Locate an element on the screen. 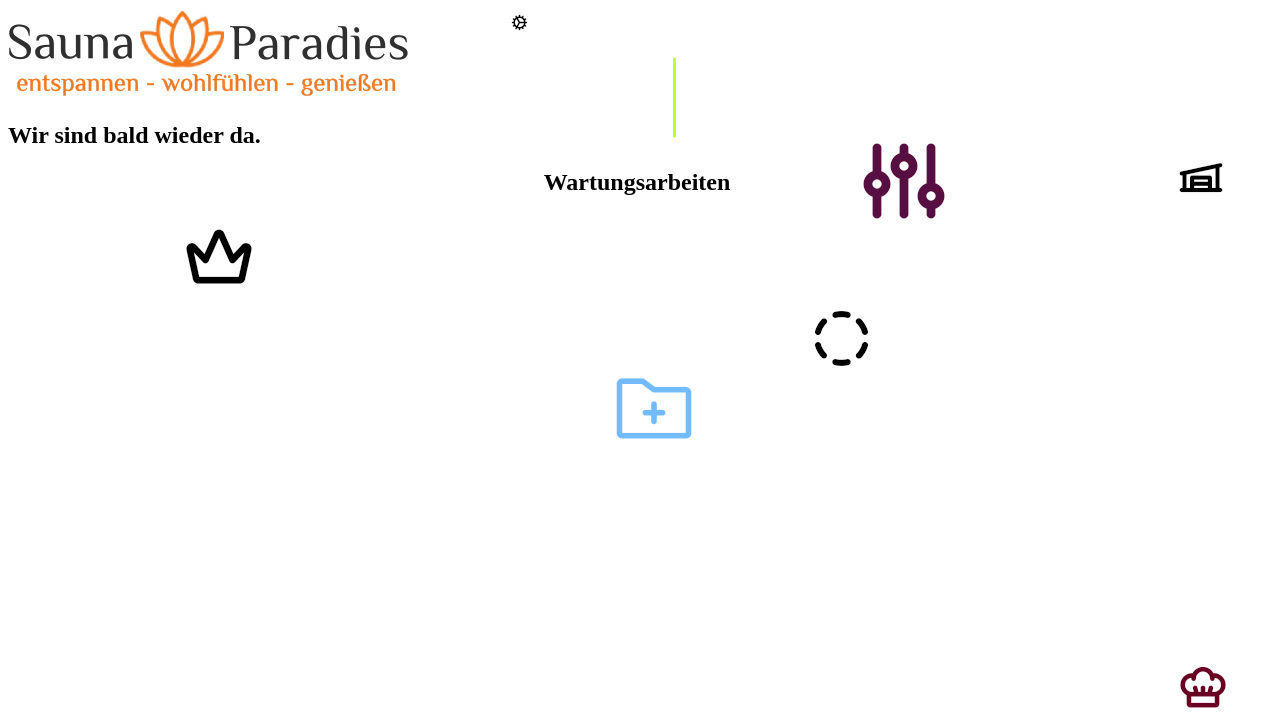 Image resolution: width=1280 pixels, height=720 pixels. access warehouse or storage inventory is located at coordinates (1201, 179).